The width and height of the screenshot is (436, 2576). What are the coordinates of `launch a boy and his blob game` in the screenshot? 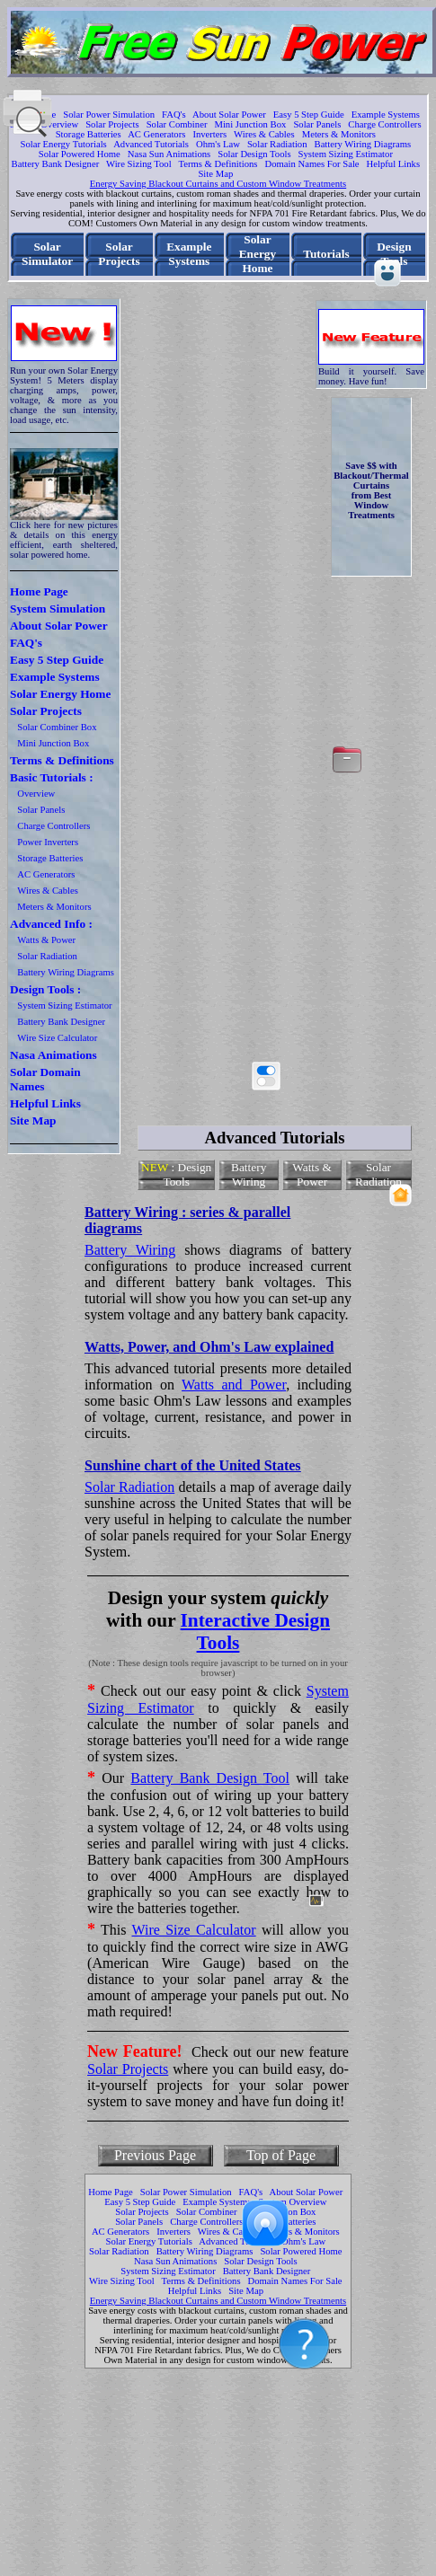 It's located at (387, 273).